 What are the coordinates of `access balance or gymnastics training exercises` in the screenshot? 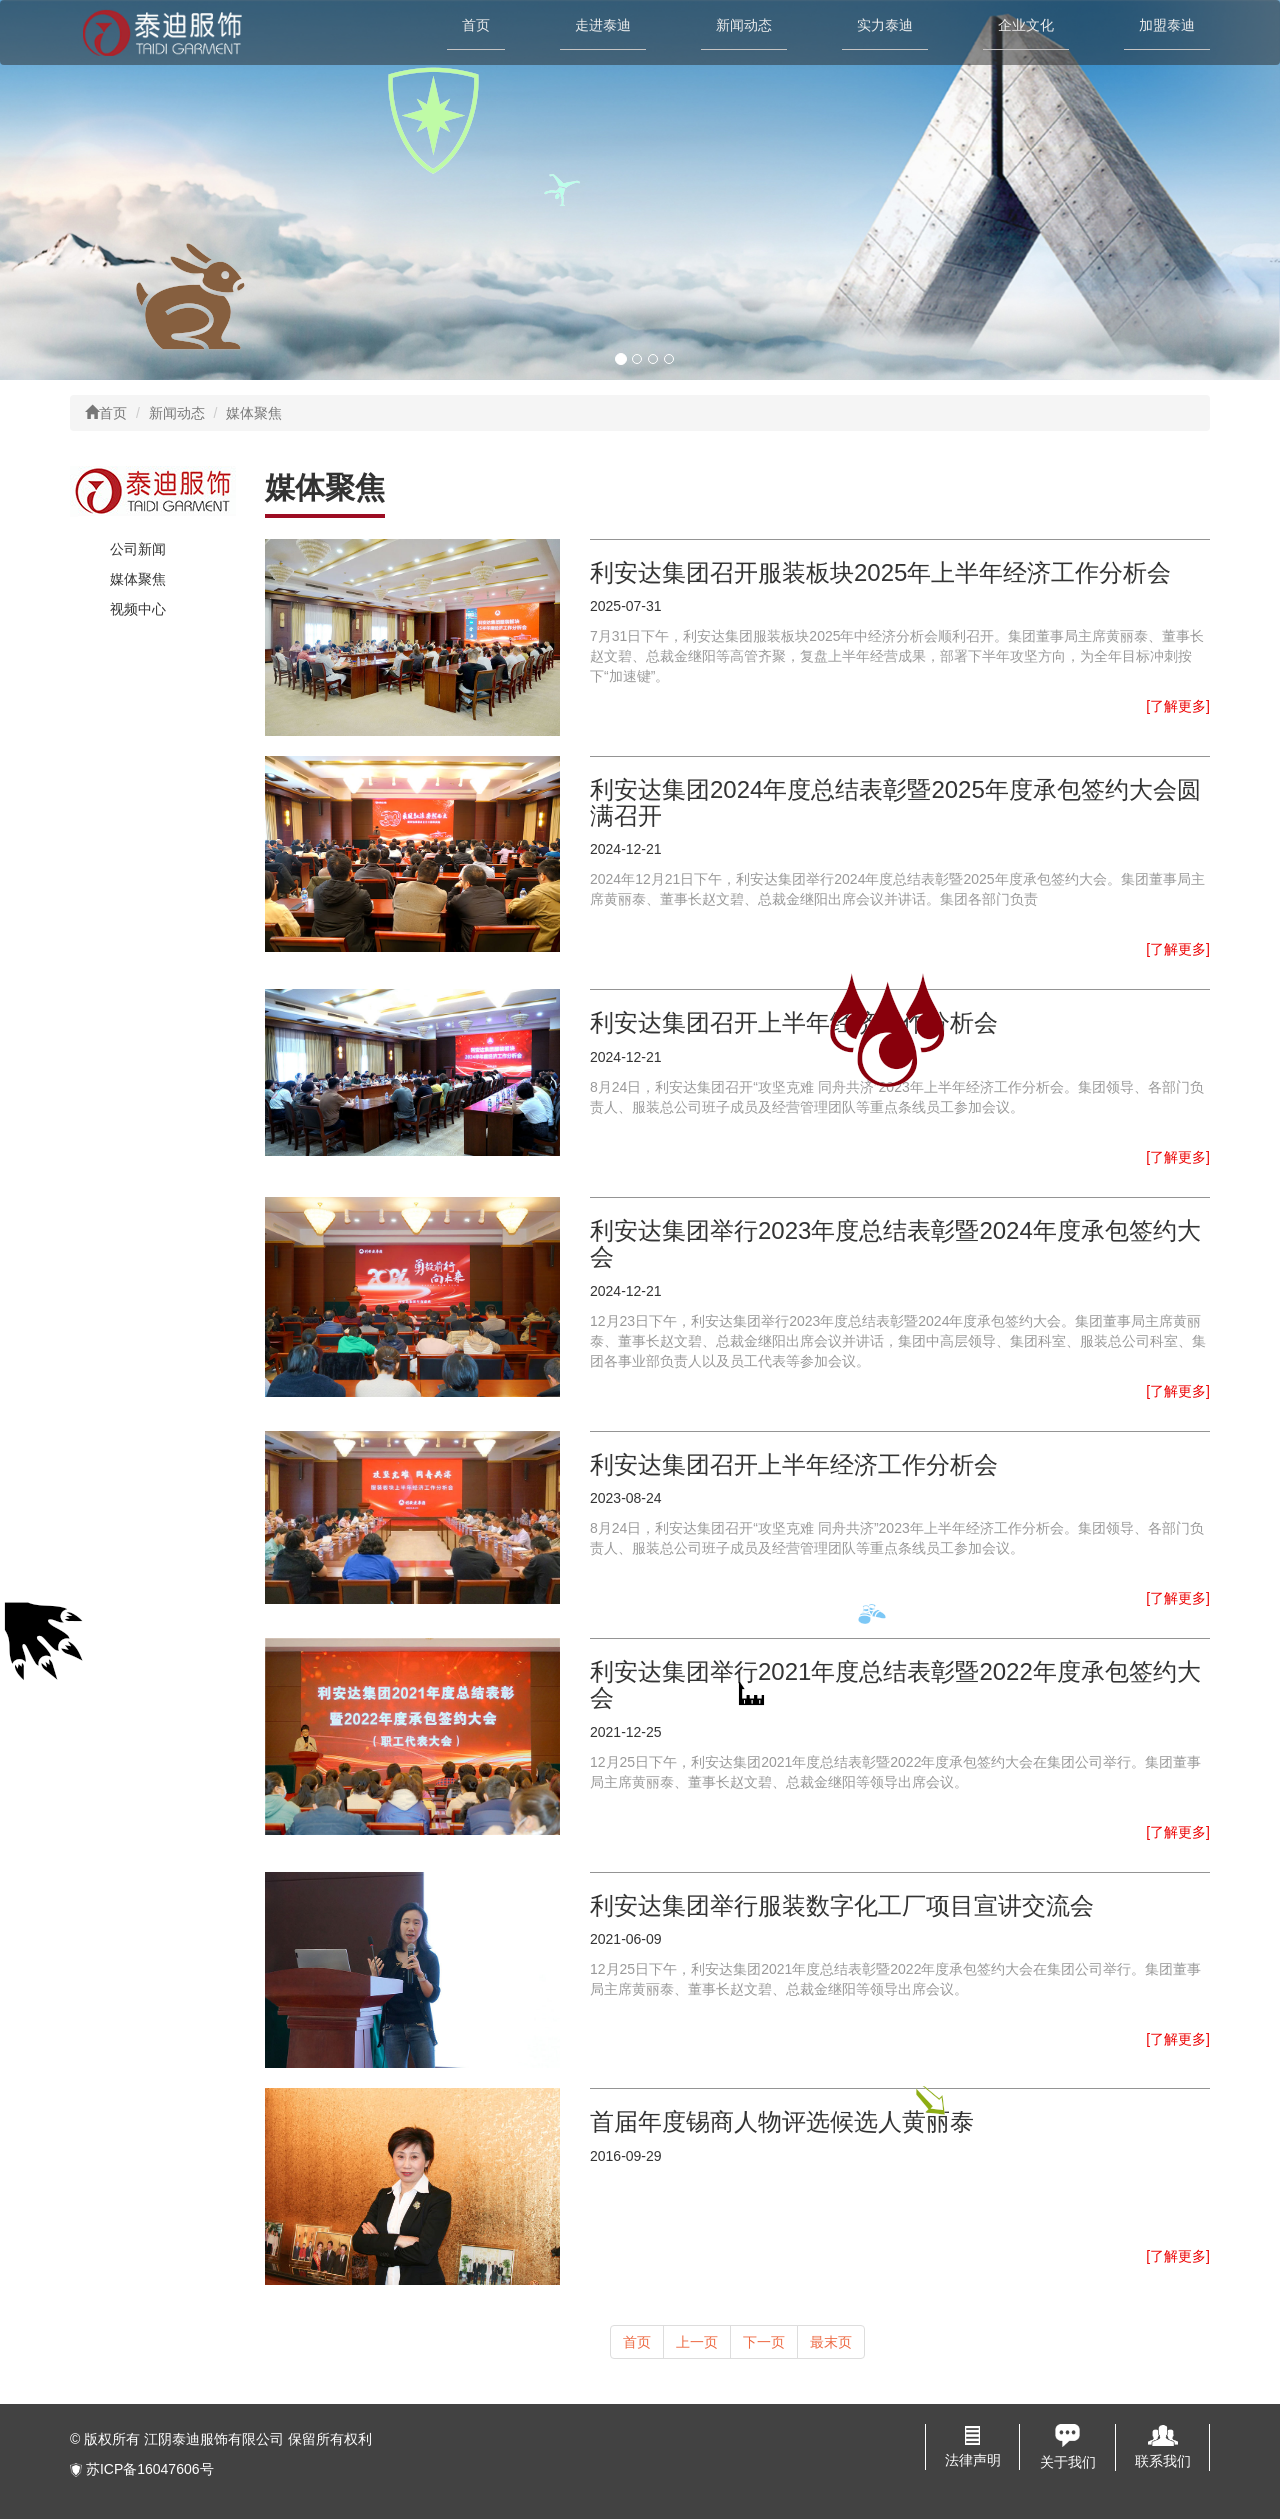 It's located at (562, 190).